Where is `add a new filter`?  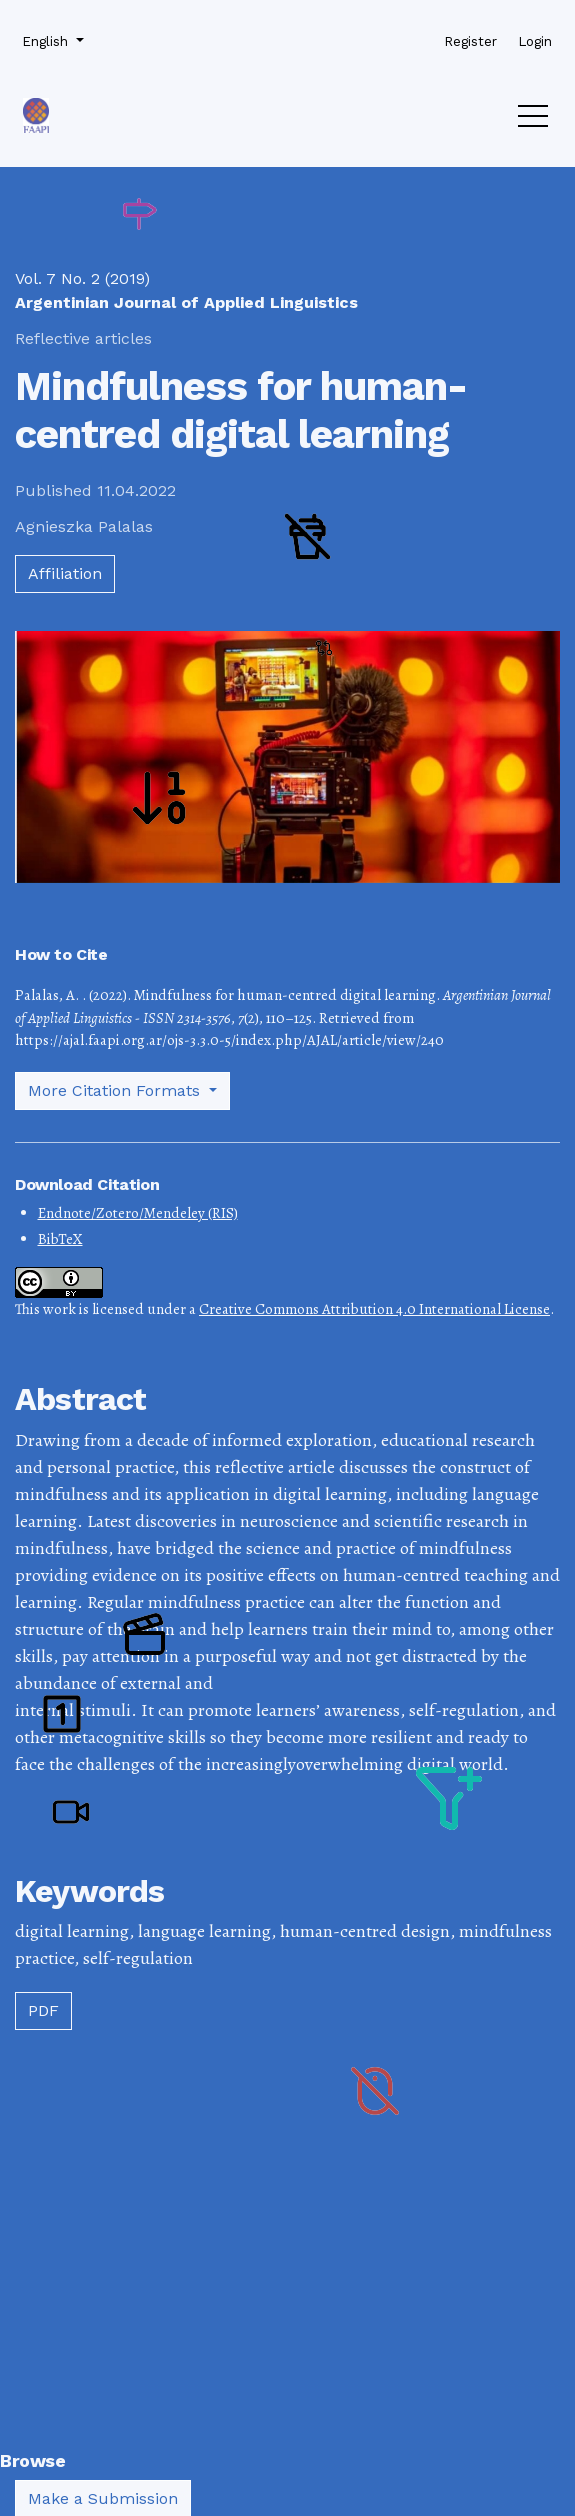
add a new filter is located at coordinates (449, 1797).